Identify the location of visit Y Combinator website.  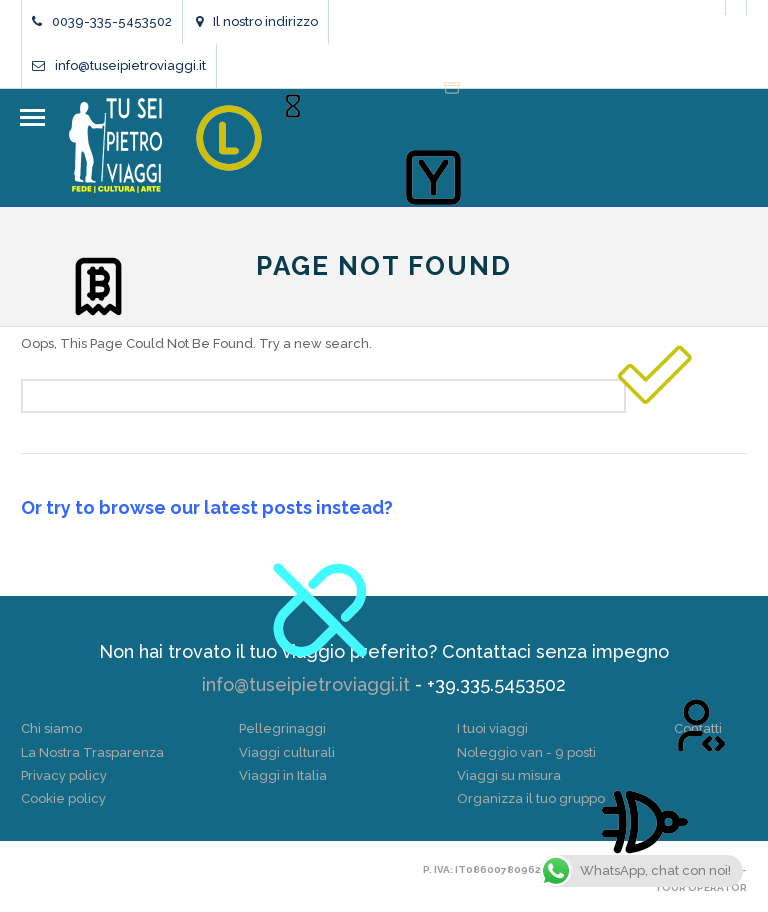
(433, 177).